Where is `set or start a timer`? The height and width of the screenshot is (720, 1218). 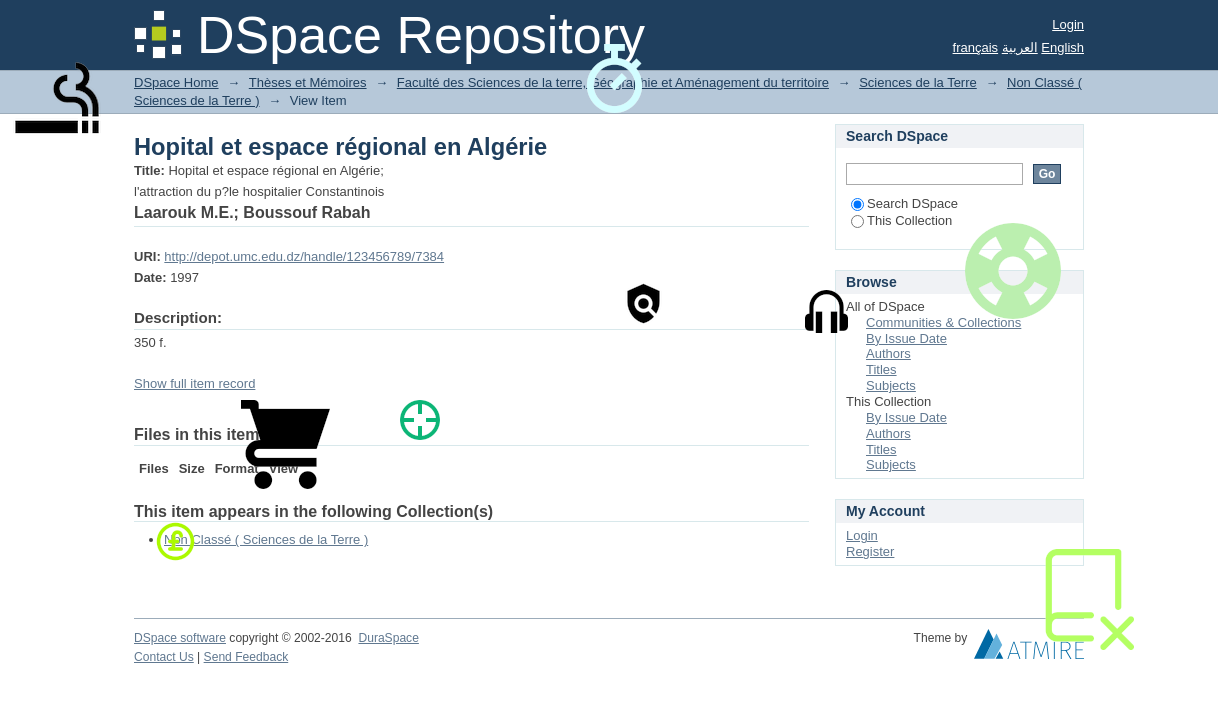
set or start a timer is located at coordinates (614, 78).